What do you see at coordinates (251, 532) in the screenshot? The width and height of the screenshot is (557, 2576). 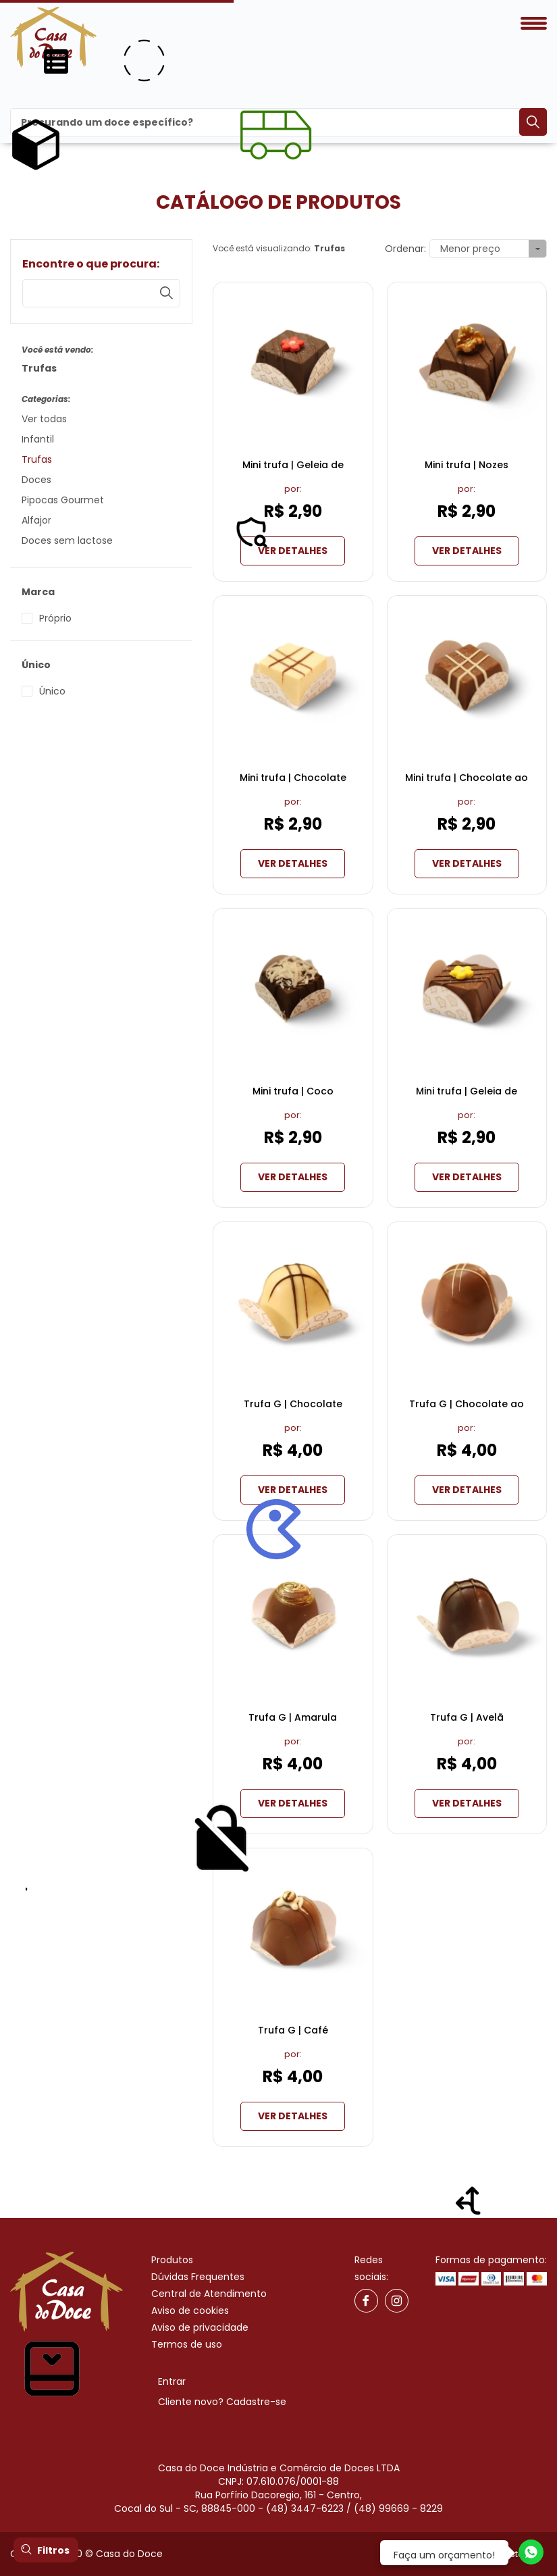 I see `search security settings` at bounding box center [251, 532].